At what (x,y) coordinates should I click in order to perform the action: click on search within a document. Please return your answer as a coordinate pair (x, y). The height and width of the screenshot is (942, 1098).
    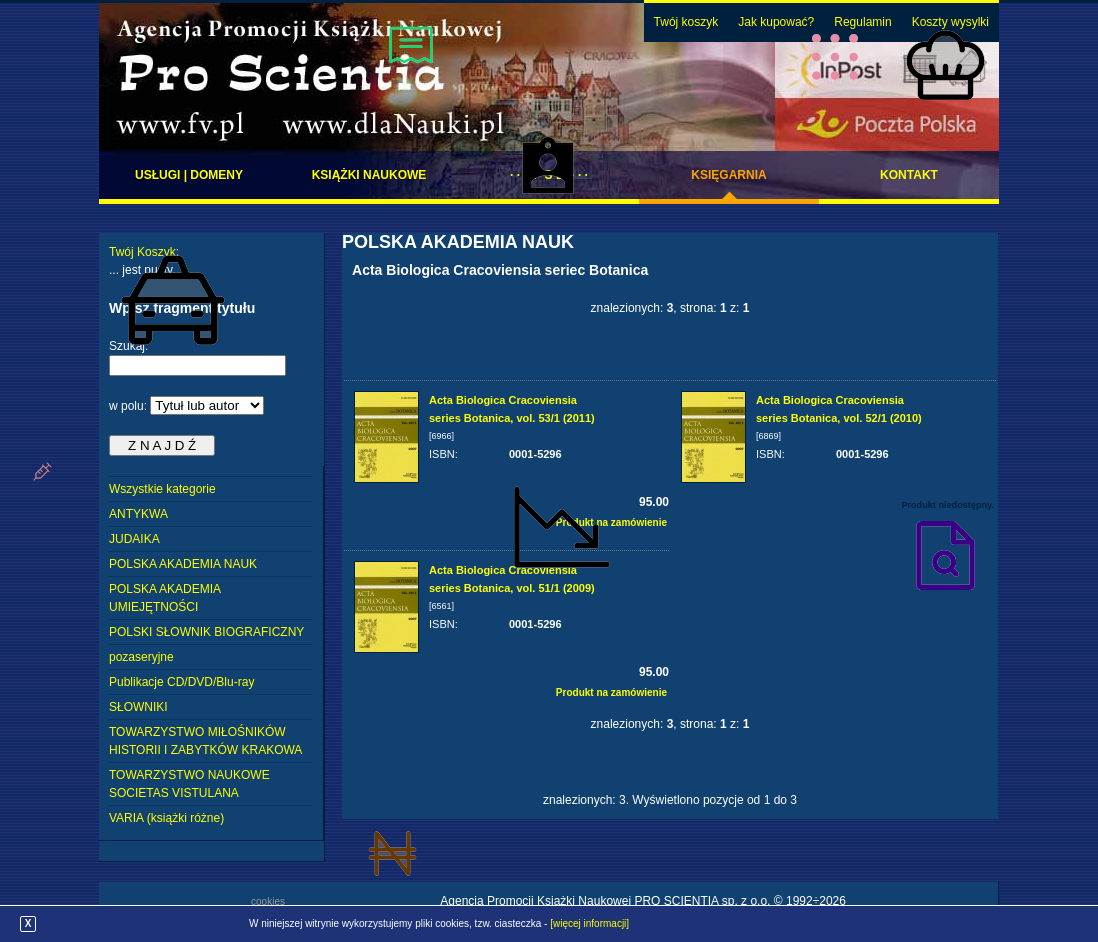
    Looking at the image, I should click on (945, 555).